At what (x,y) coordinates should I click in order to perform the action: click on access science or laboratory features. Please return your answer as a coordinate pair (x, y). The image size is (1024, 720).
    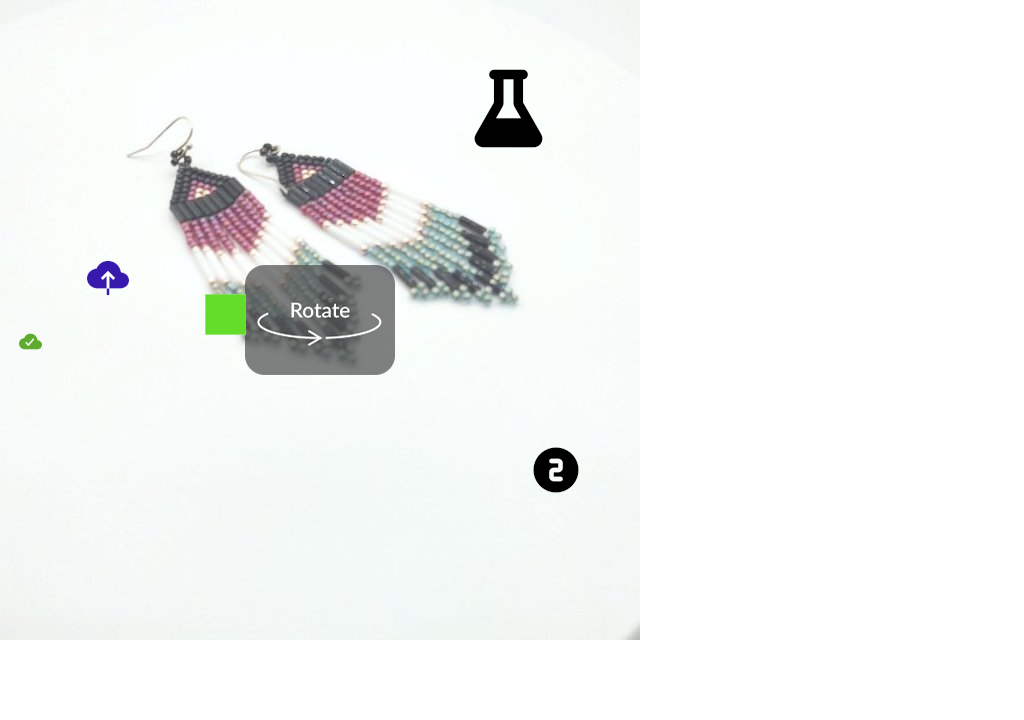
    Looking at the image, I should click on (508, 108).